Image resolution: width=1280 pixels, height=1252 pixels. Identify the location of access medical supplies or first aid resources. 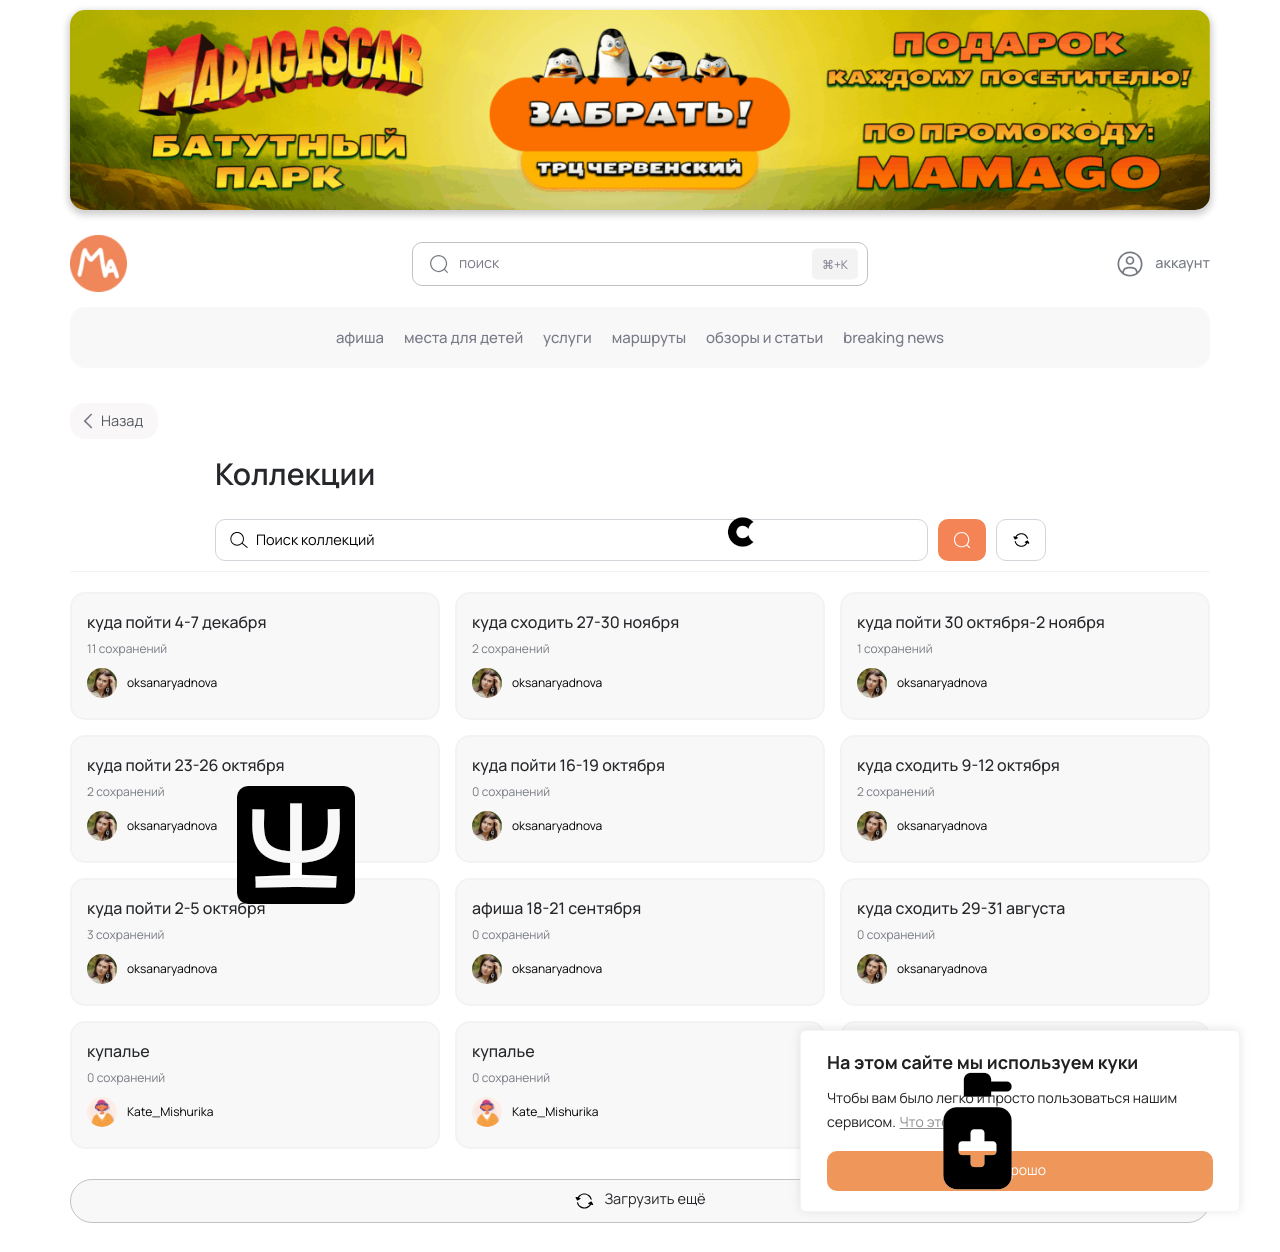
(977, 1134).